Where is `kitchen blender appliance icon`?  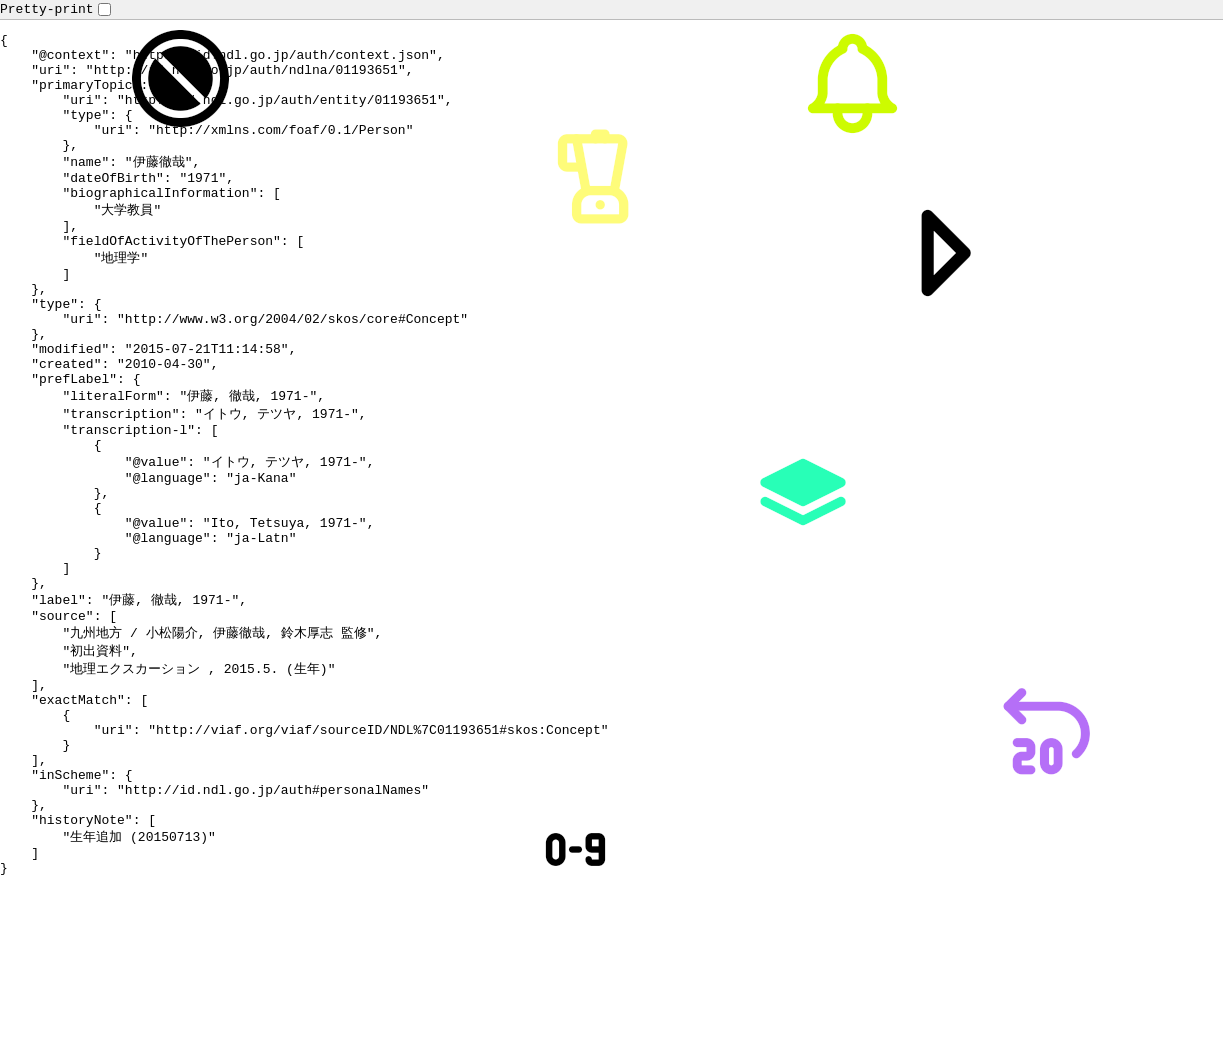
kitchen blender appliance icon is located at coordinates (595, 176).